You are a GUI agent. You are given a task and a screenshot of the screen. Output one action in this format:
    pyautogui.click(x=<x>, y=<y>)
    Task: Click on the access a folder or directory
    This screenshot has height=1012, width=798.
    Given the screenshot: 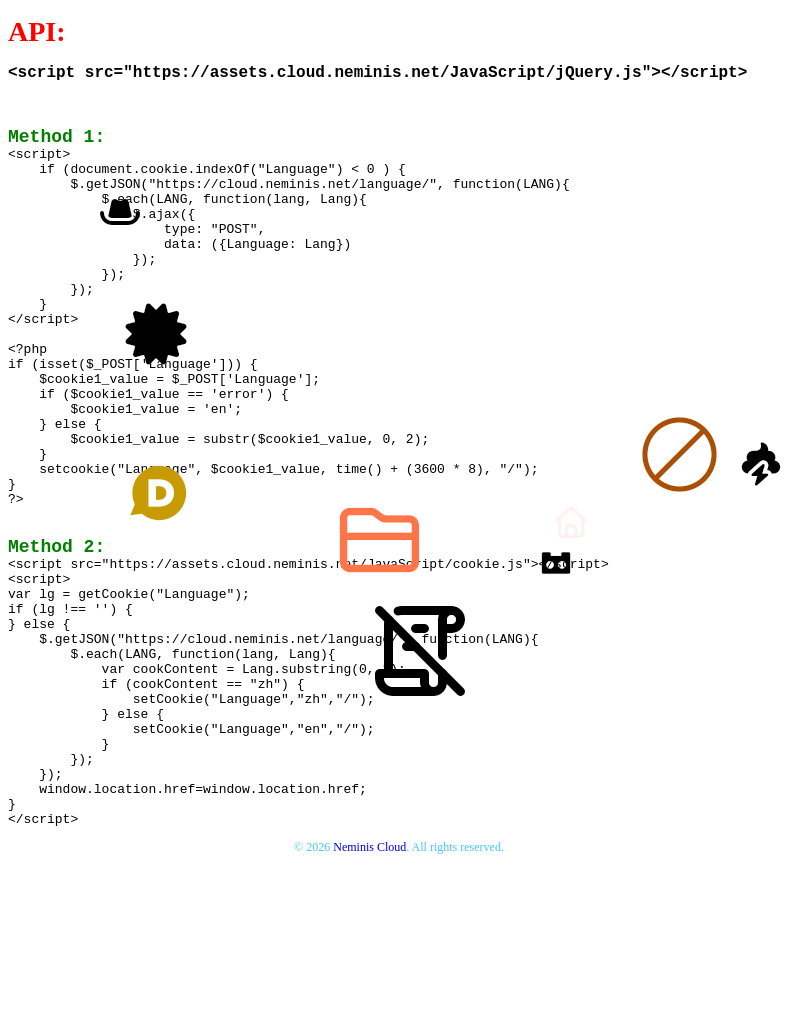 What is the action you would take?
    pyautogui.click(x=379, y=542)
    